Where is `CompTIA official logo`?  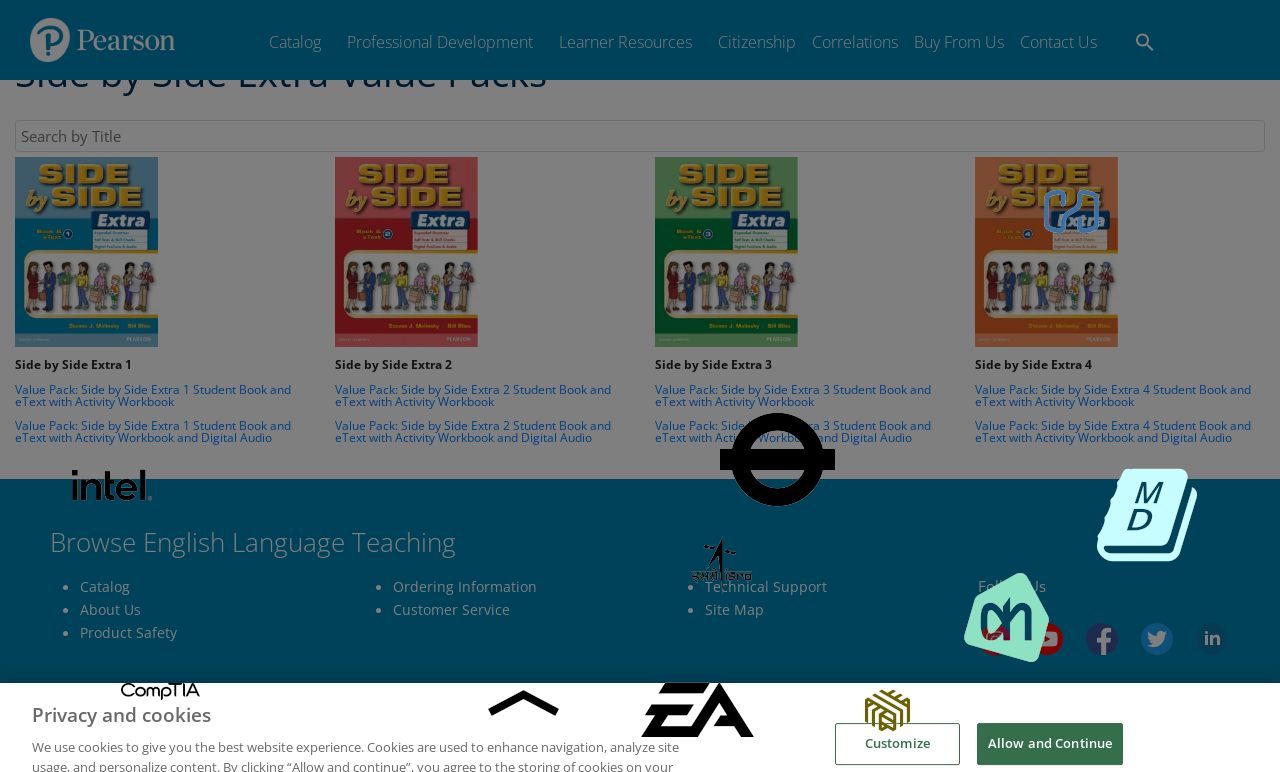
CompTIA official logo is located at coordinates (160, 691).